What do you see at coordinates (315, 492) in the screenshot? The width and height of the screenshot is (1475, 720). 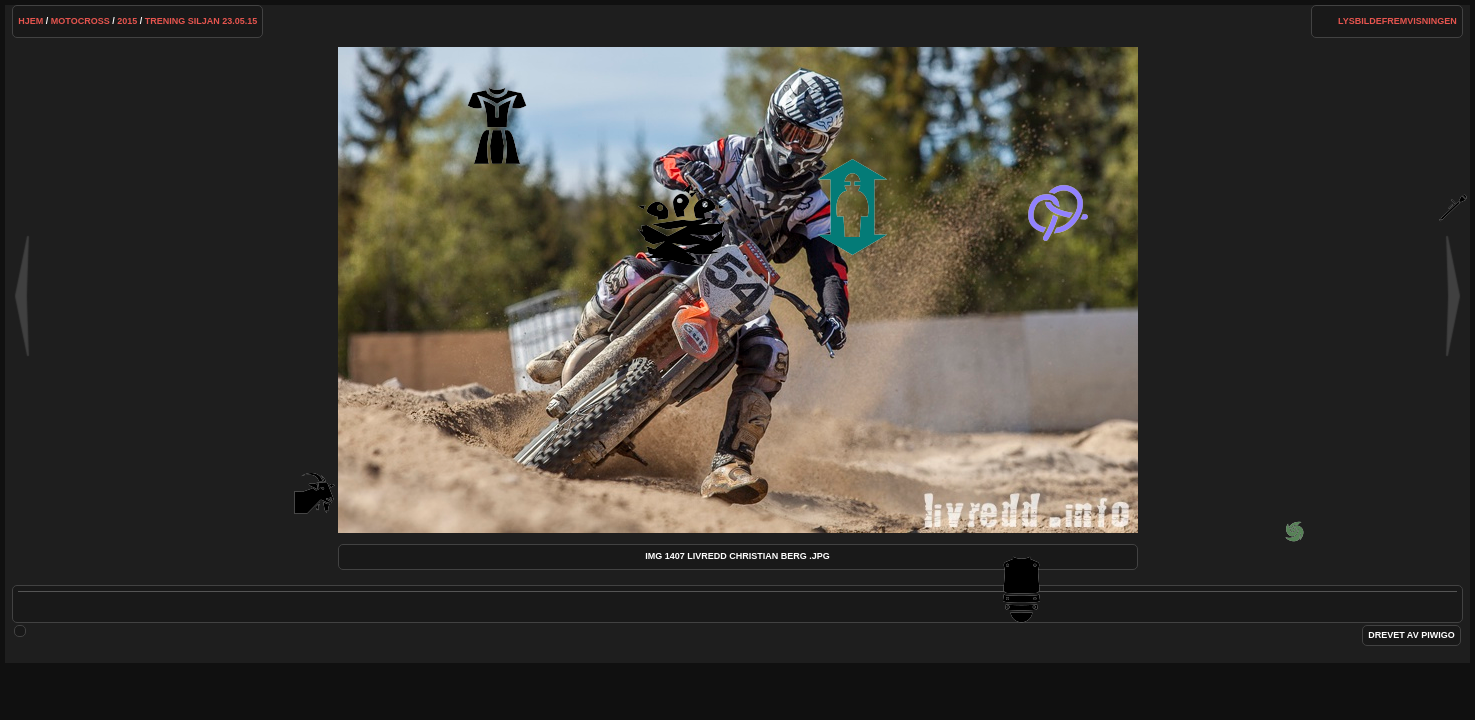 I see `represents Capricorn zodiac sign` at bounding box center [315, 492].